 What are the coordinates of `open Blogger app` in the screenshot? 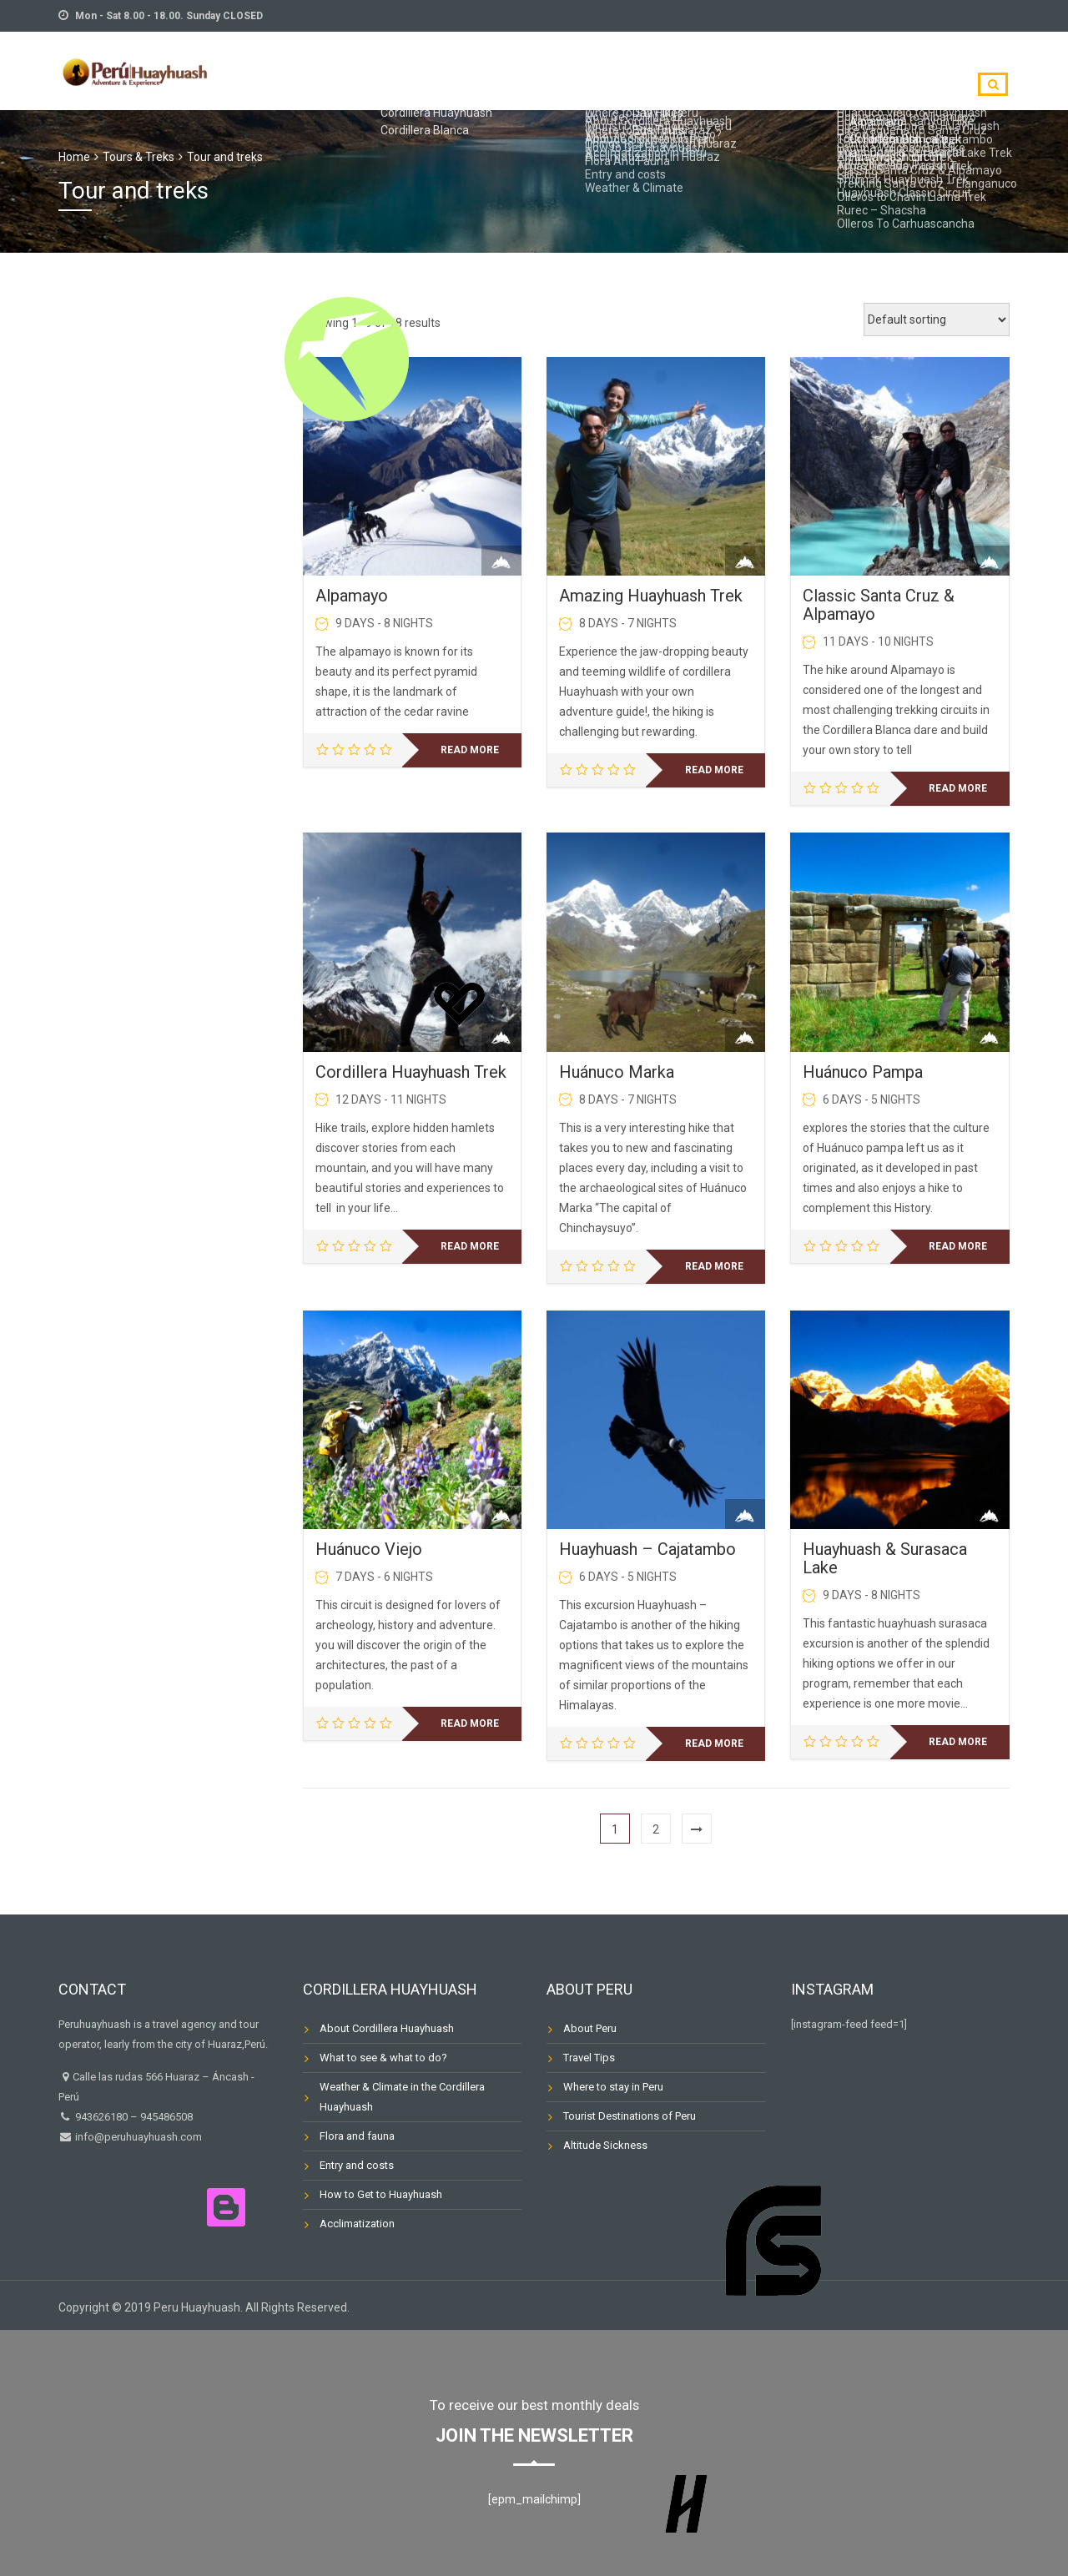 It's located at (226, 2207).